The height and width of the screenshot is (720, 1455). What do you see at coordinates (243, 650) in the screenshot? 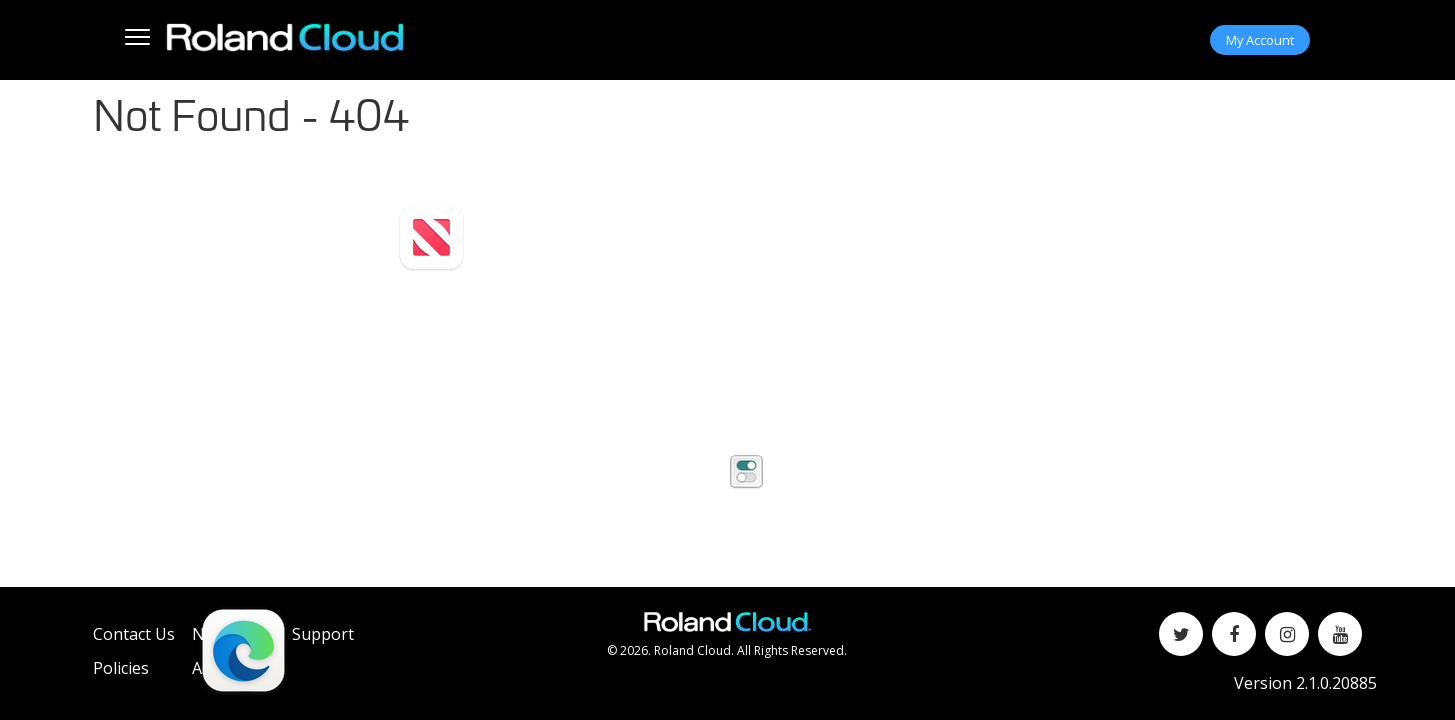
I see `open microsoft edge browser` at bounding box center [243, 650].